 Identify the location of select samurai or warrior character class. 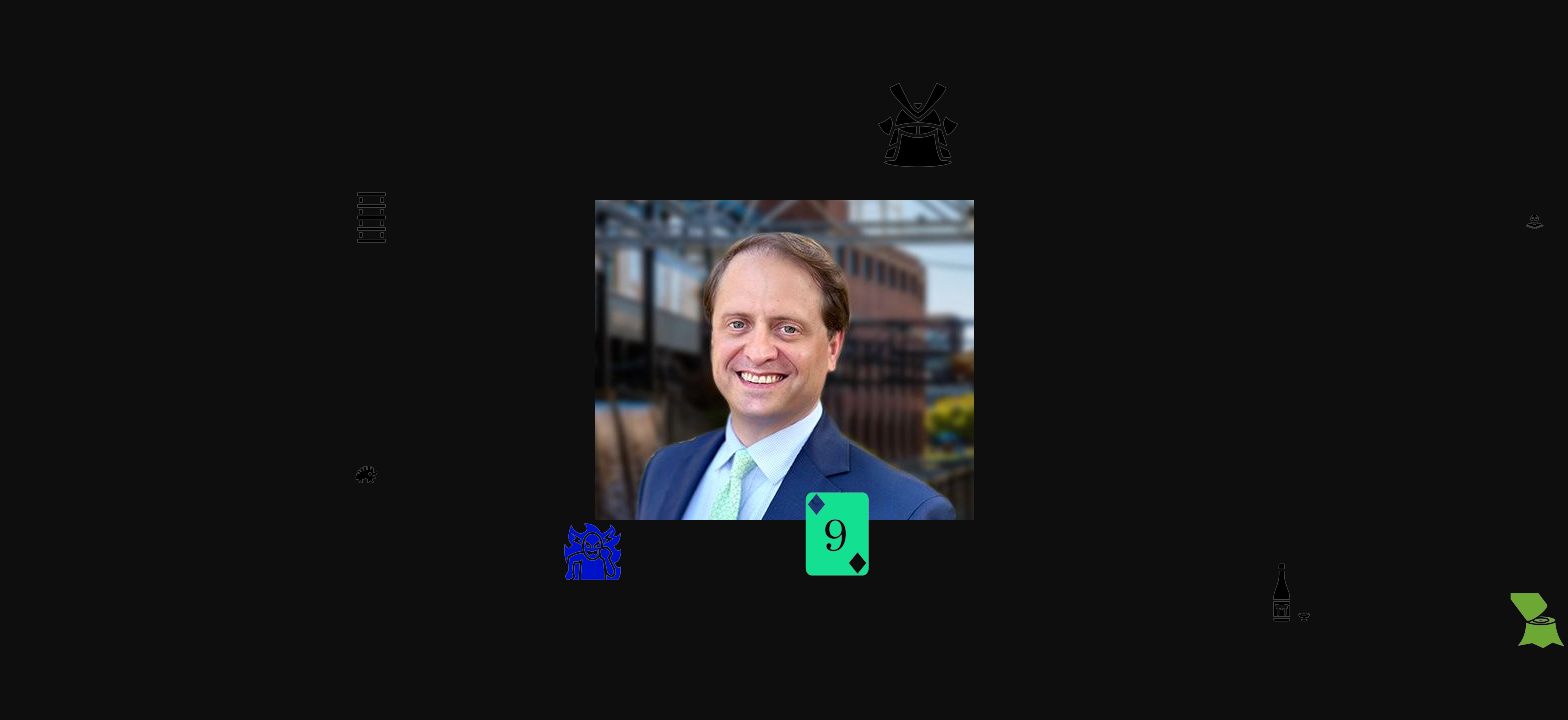
(918, 125).